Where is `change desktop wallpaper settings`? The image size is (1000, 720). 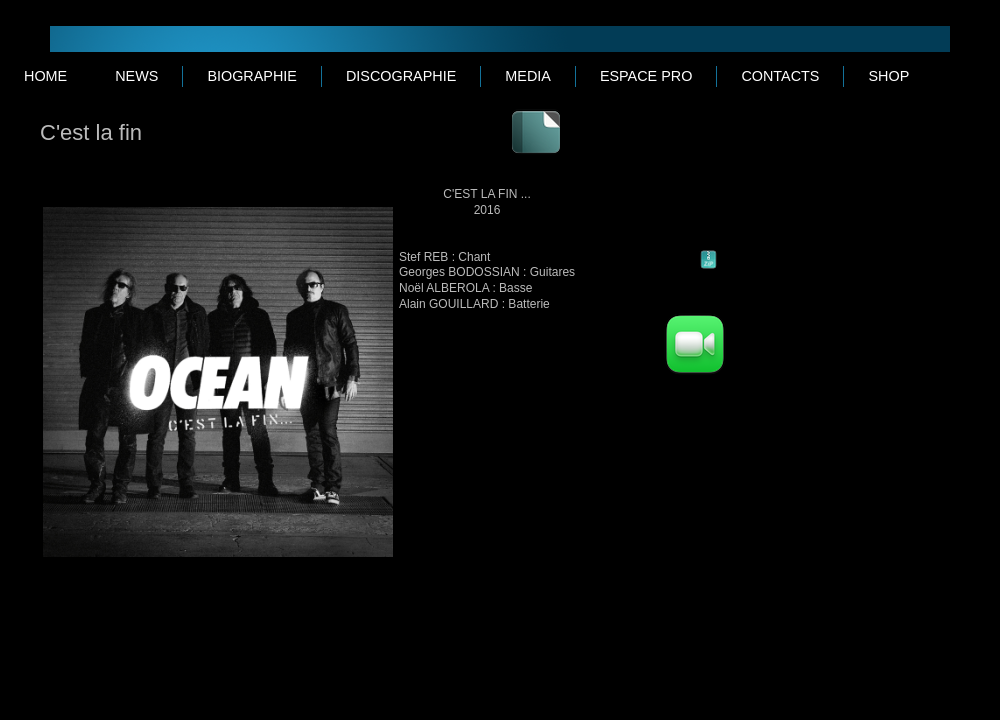 change desktop wallpaper settings is located at coordinates (536, 131).